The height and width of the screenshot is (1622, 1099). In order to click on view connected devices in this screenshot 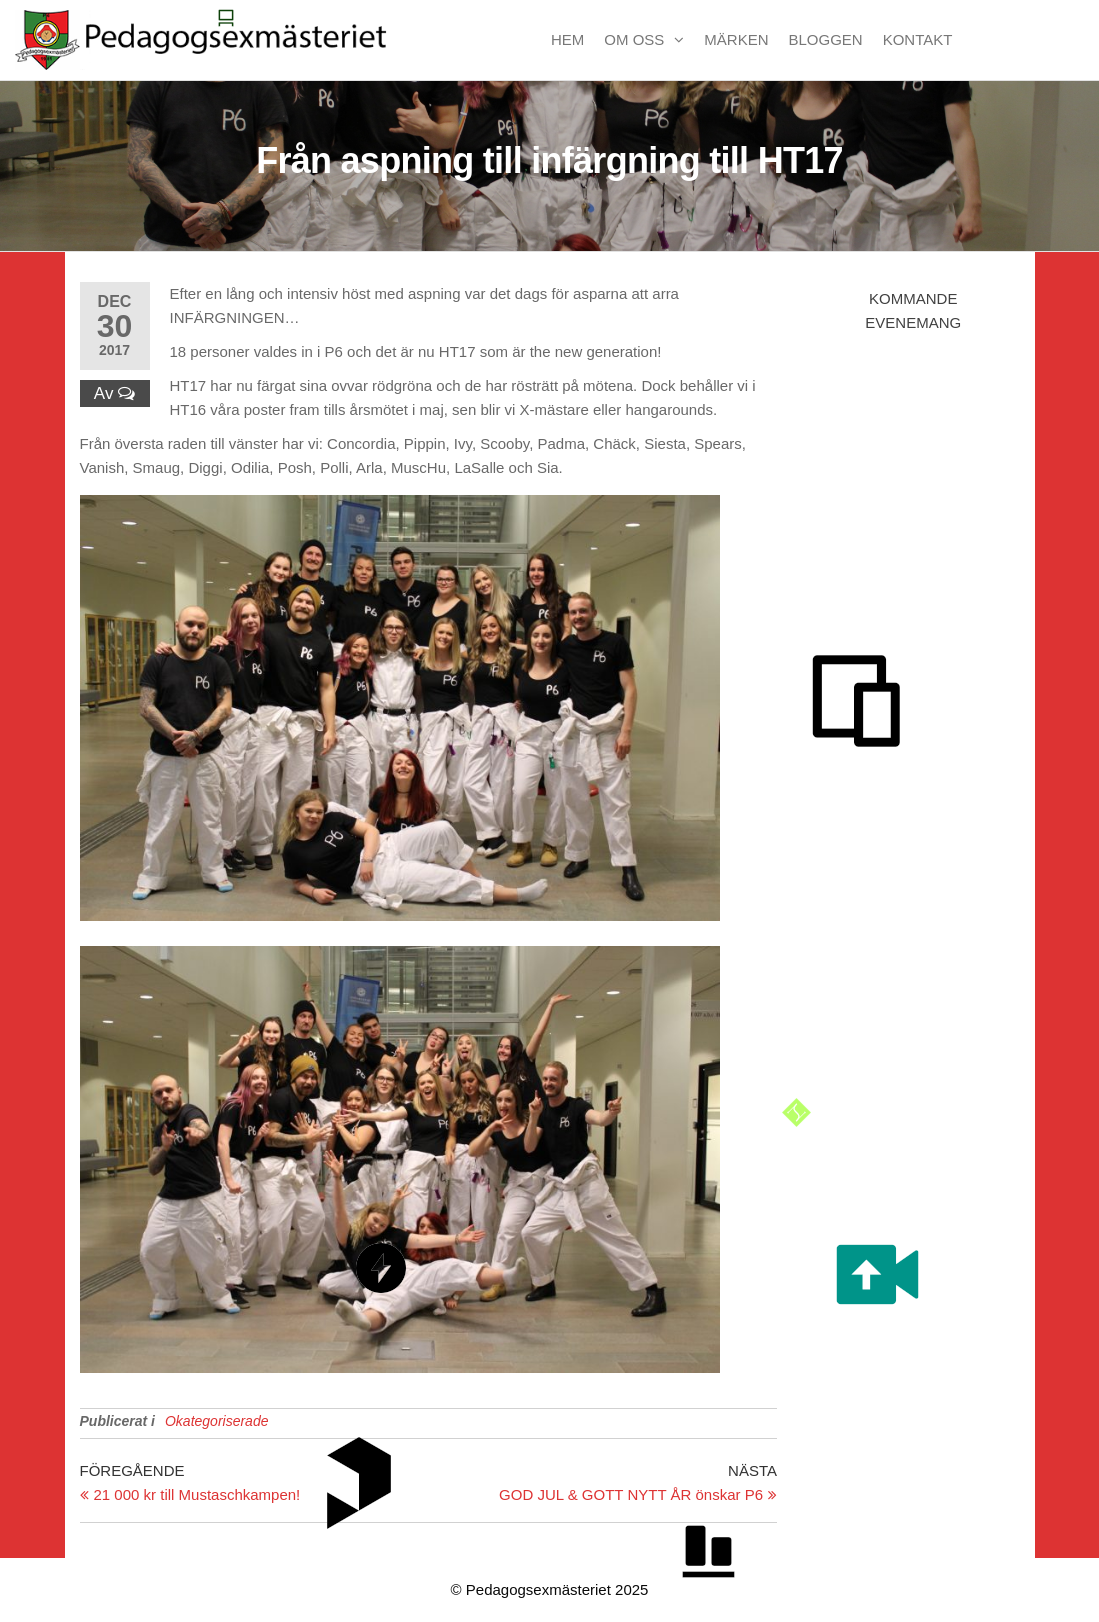, I will do `click(854, 701)`.